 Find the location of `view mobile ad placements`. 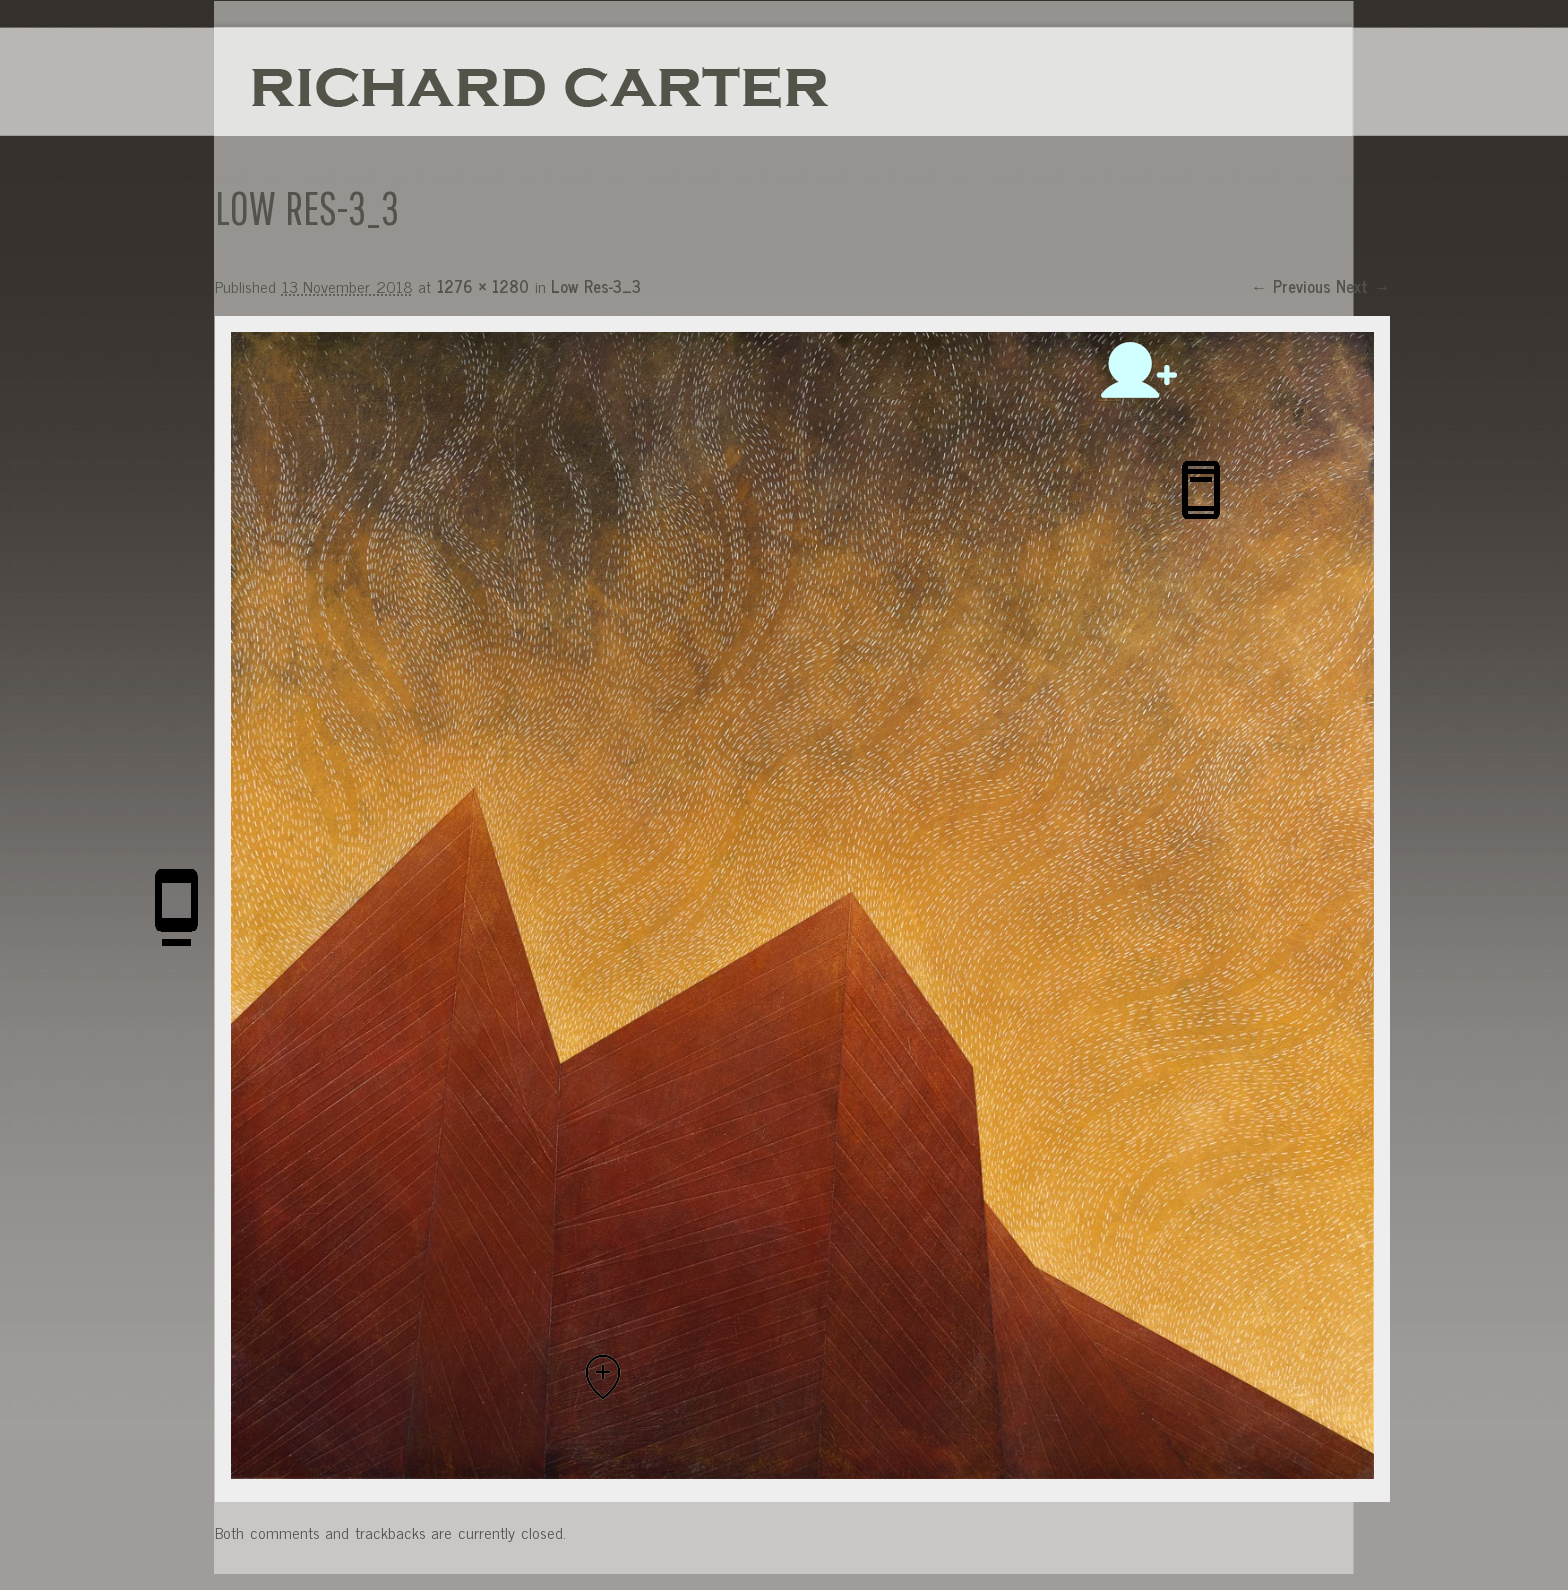

view mobile ad placements is located at coordinates (1201, 490).